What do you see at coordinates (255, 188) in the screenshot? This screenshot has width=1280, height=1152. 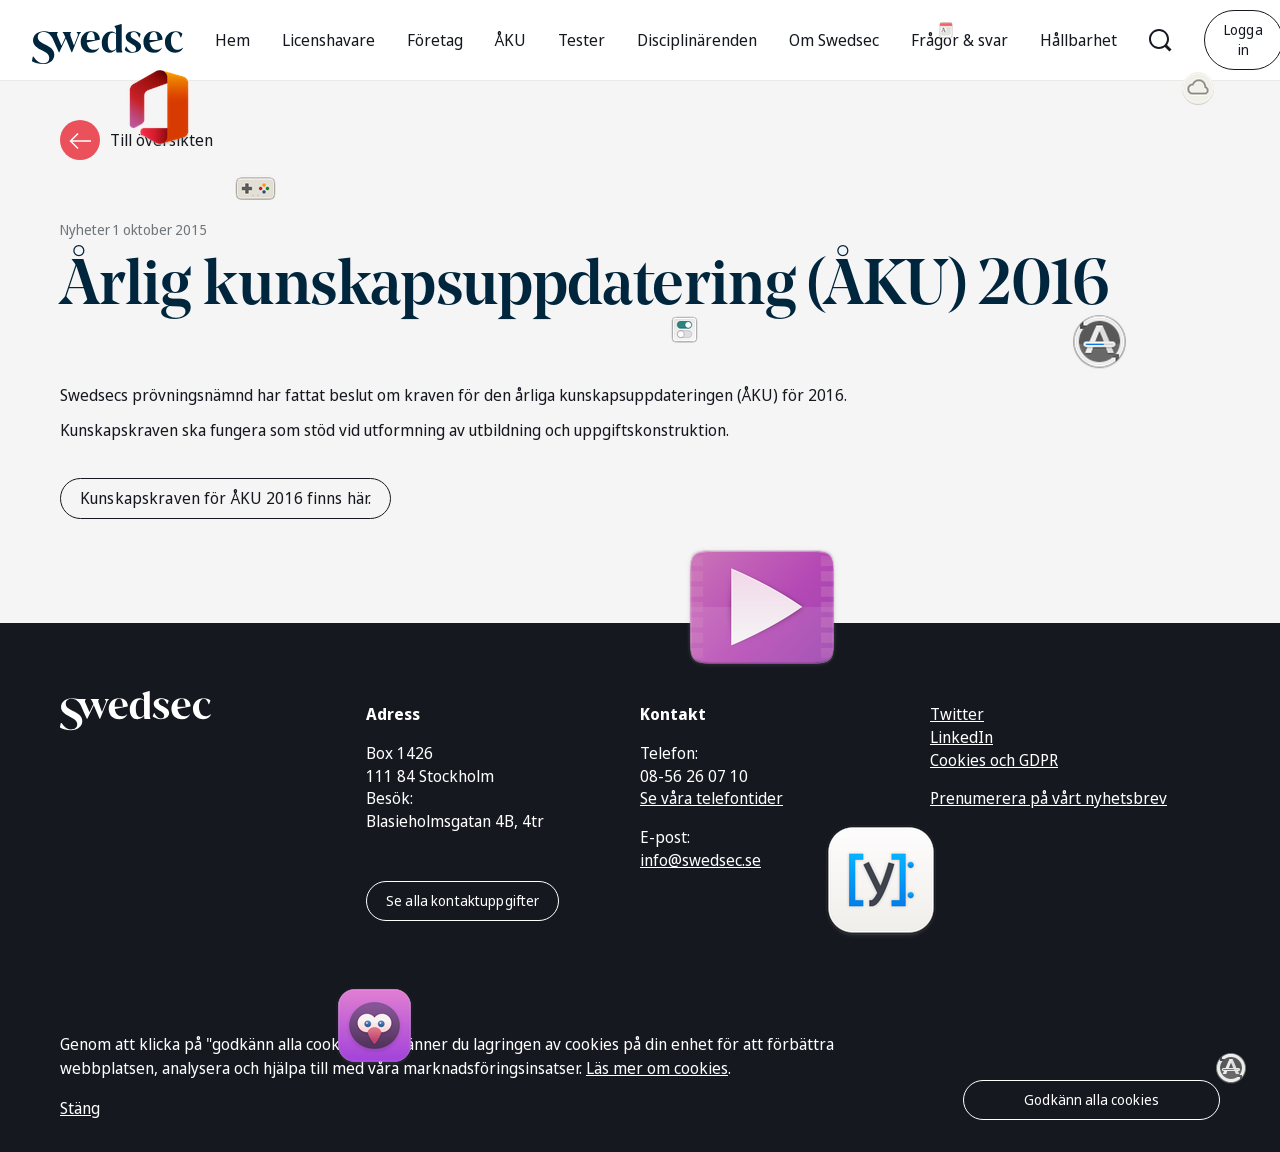 I see `game controller input device` at bounding box center [255, 188].